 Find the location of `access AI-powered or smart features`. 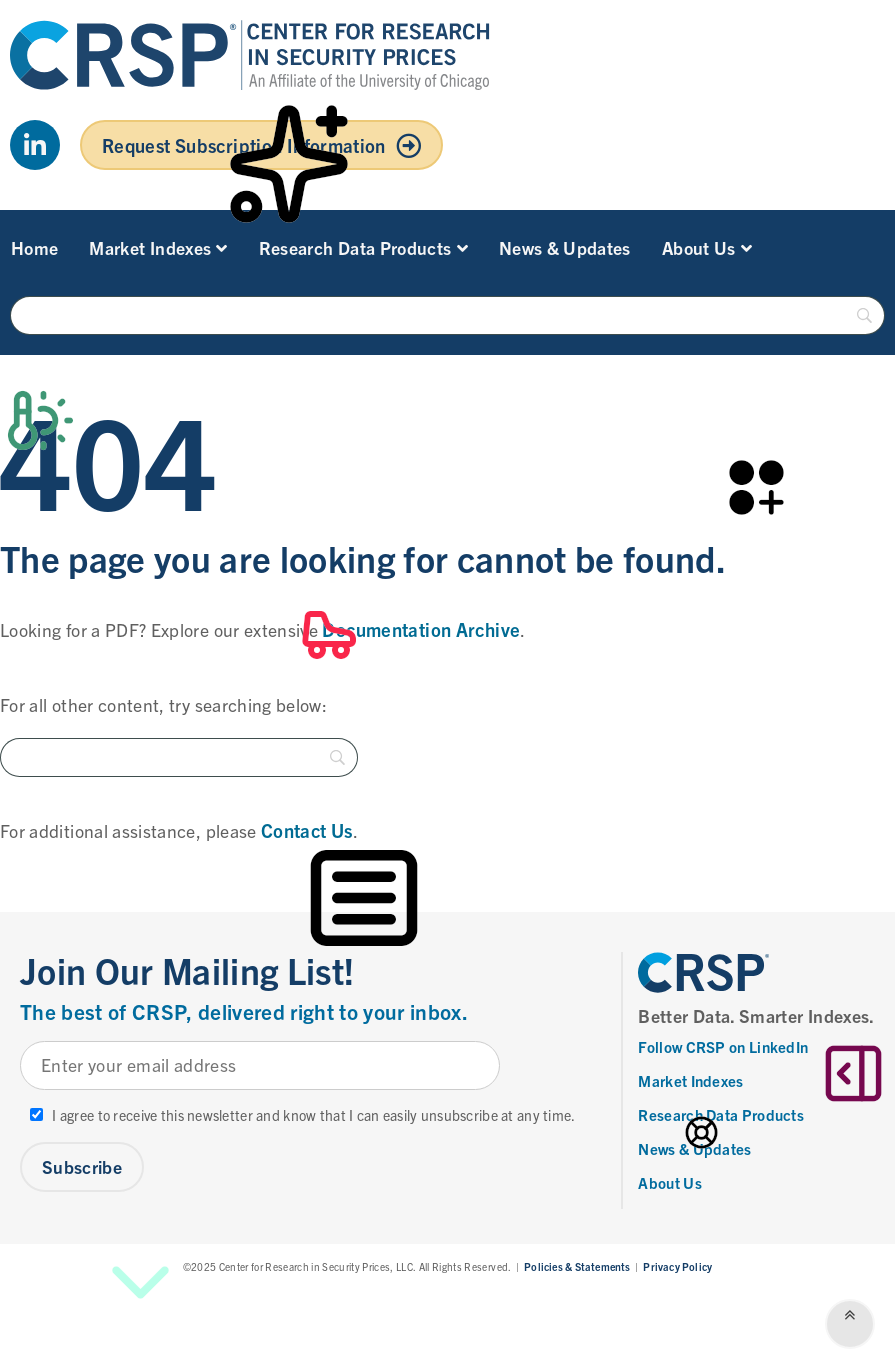

access AI-powered or smart features is located at coordinates (289, 164).